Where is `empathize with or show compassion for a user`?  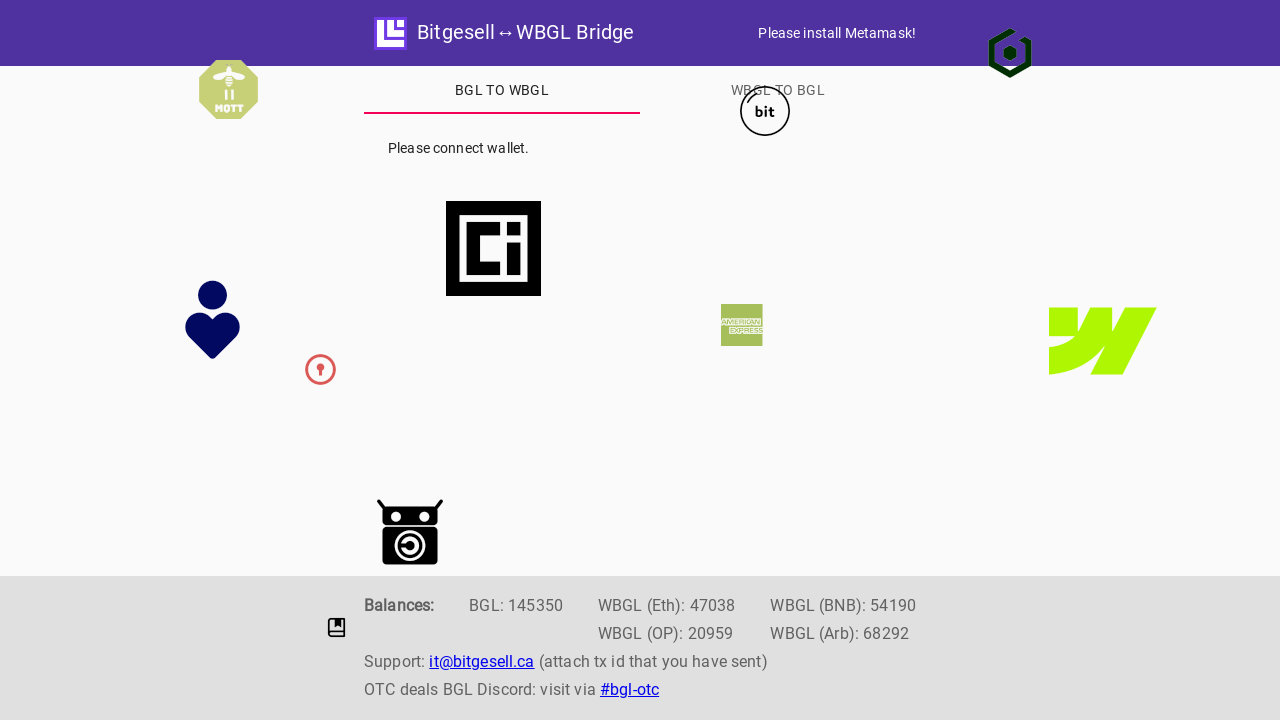 empathize with or show compassion for a user is located at coordinates (212, 320).